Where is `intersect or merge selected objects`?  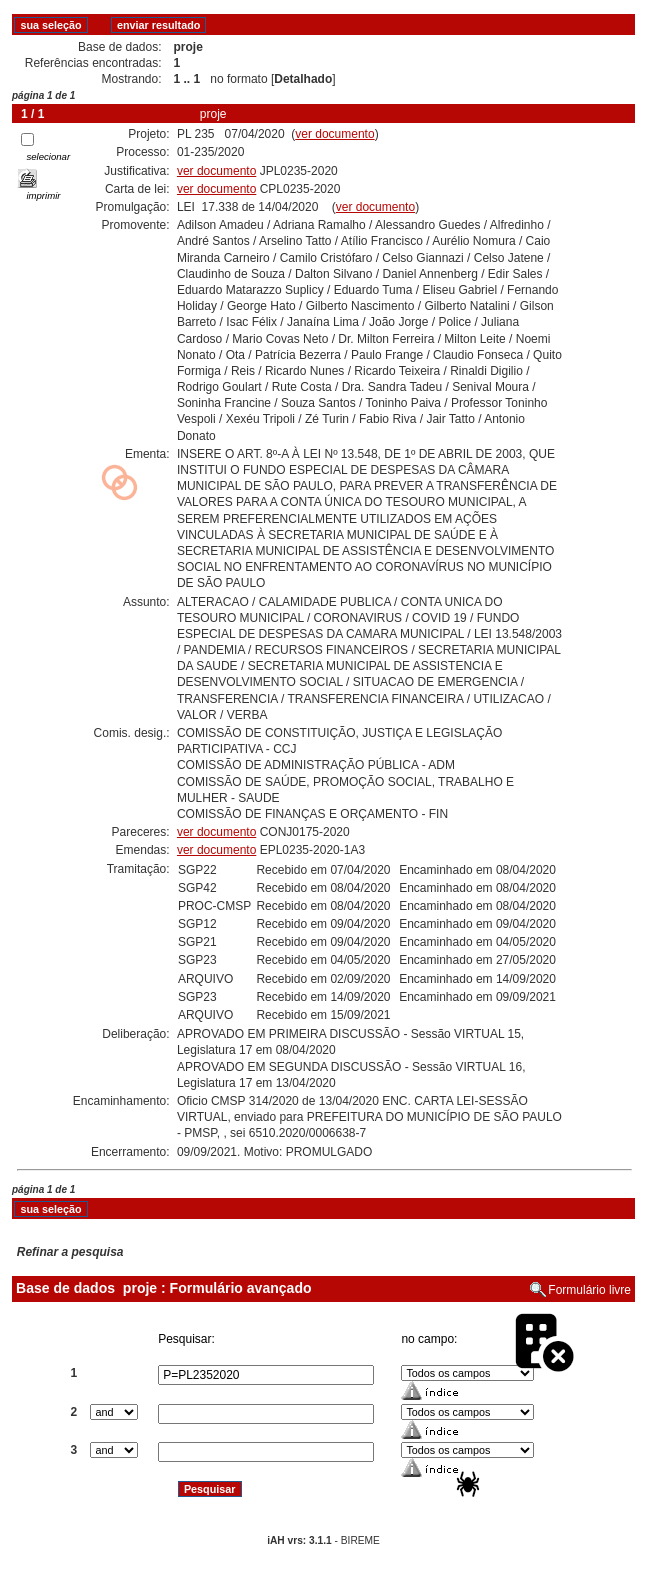 intersect or merge selected objects is located at coordinates (119, 482).